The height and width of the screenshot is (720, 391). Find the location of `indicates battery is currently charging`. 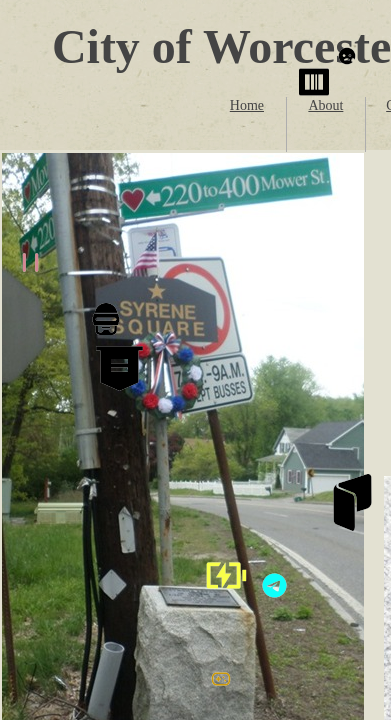

indicates battery is currently charging is located at coordinates (225, 575).